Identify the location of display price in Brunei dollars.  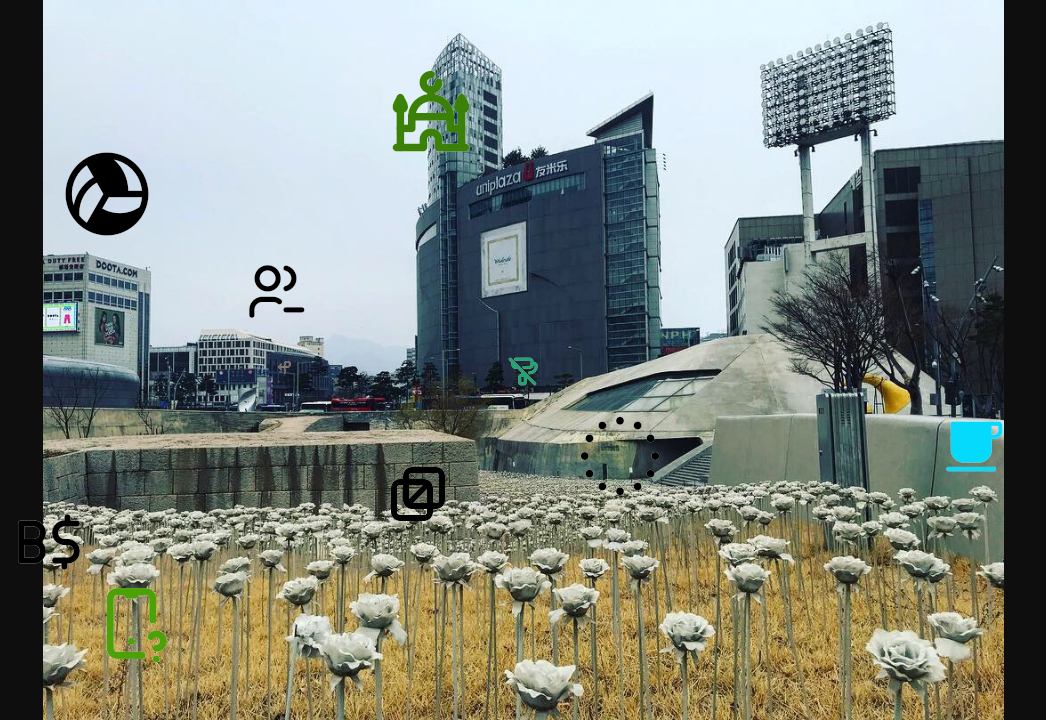
(49, 542).